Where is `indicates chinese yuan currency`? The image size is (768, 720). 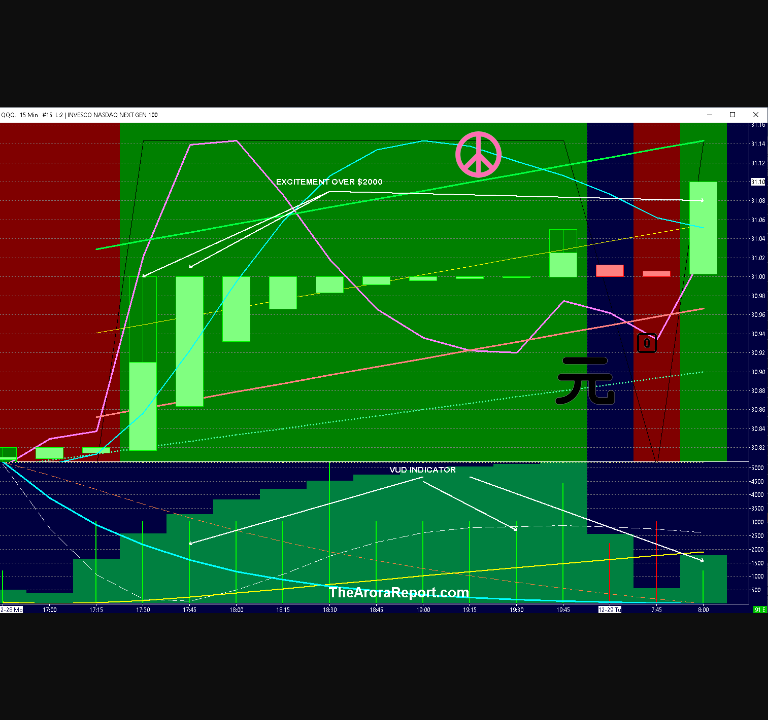 indicates chinese yuan currency is located at coordinates (585, 382).